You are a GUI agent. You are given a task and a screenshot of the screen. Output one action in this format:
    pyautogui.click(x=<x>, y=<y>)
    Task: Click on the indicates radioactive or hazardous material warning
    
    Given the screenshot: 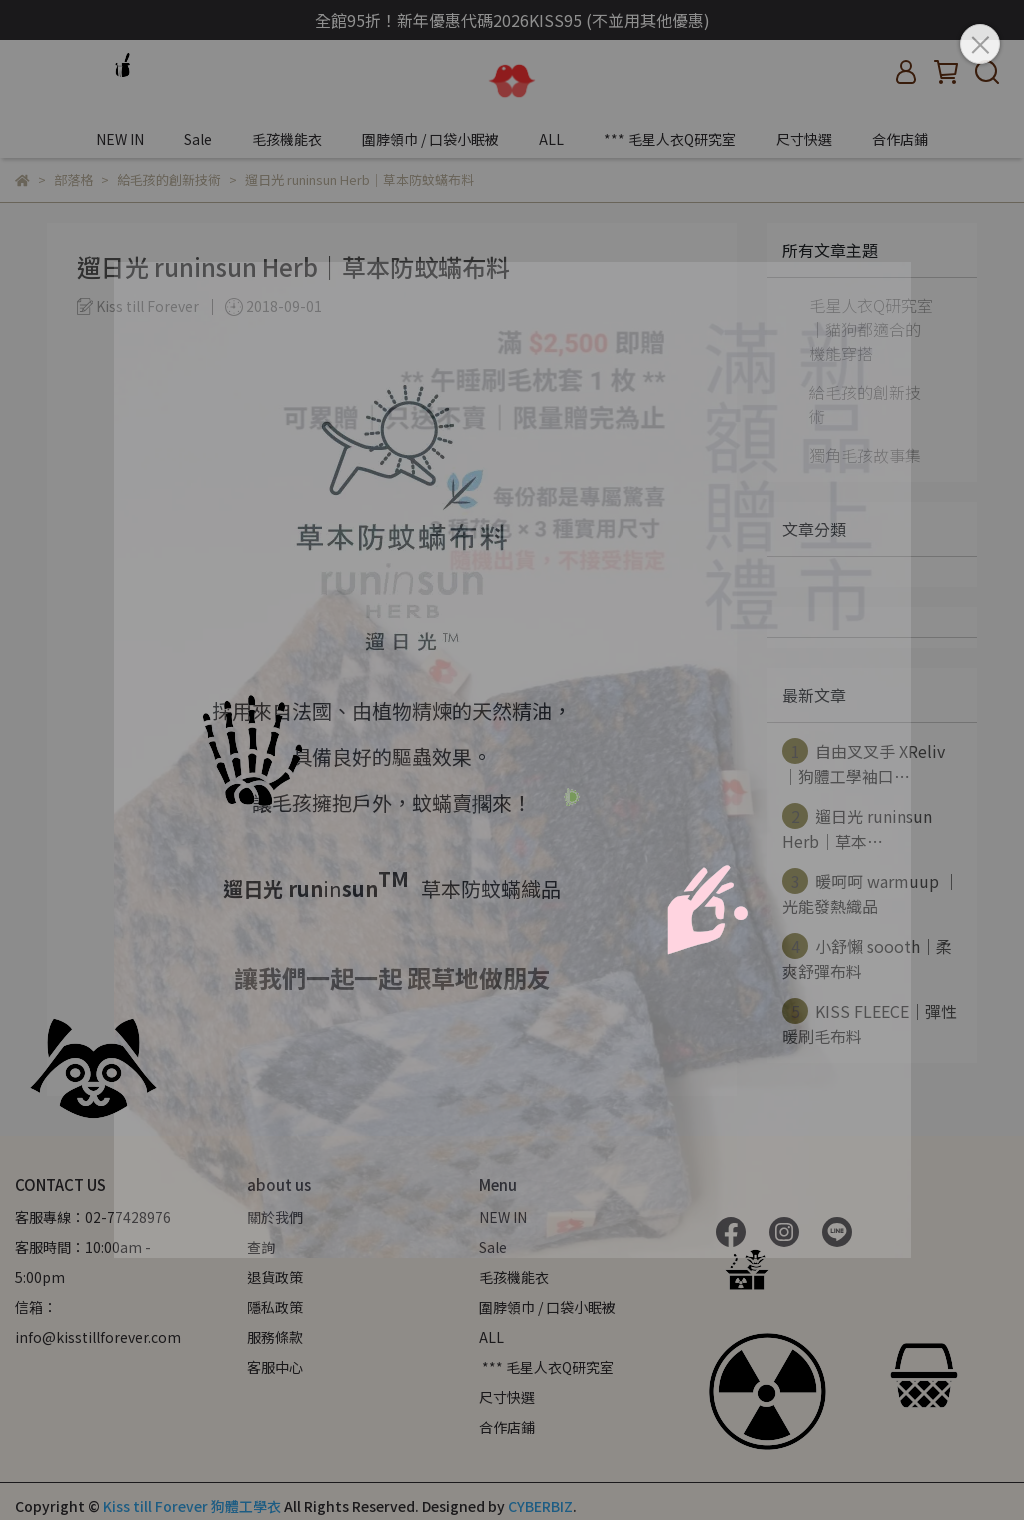 What is the action you would take?
    pyautogui.click(x=768, y=1392)
    